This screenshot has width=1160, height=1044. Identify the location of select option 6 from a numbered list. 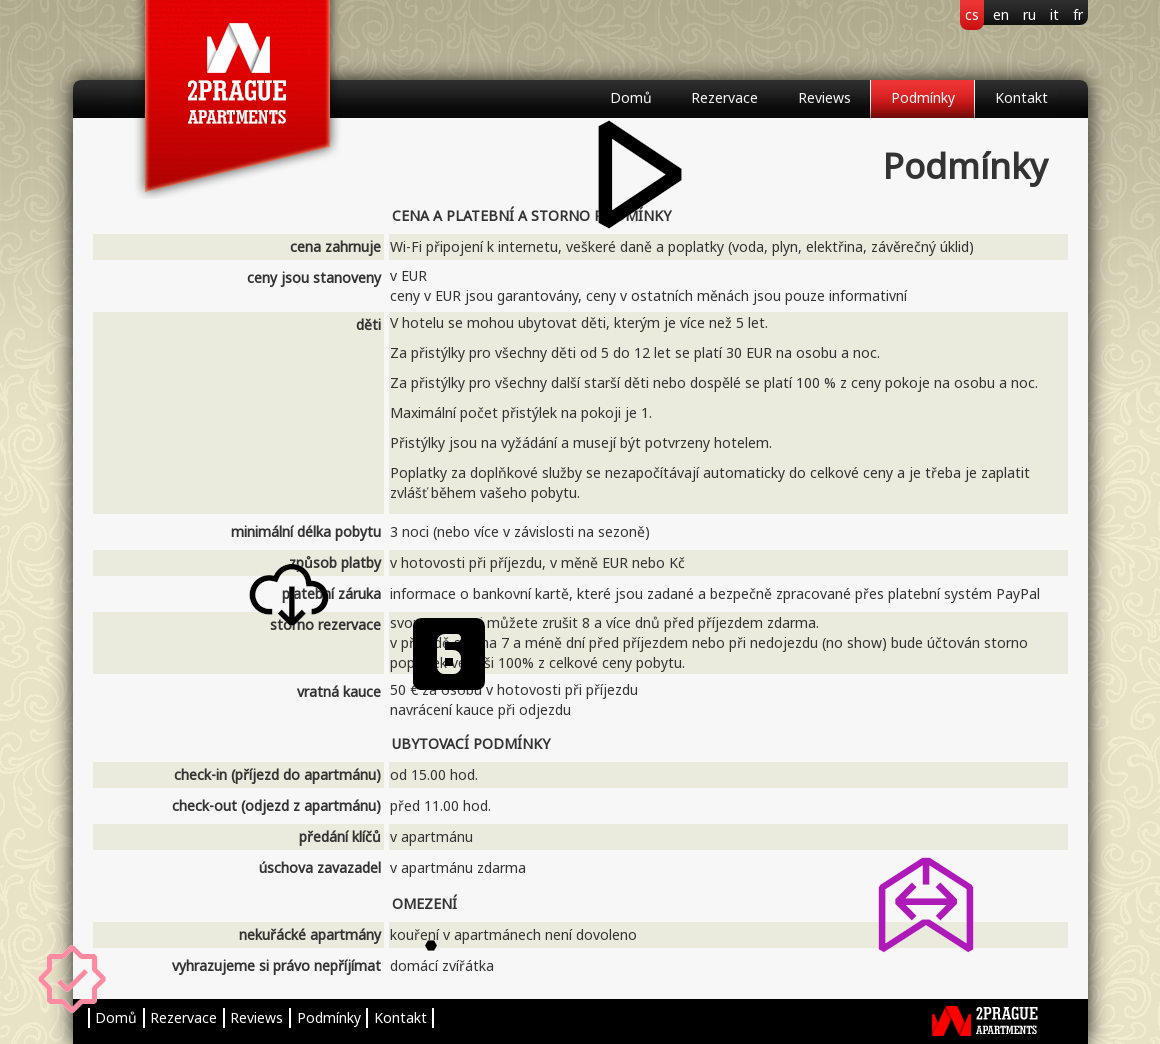
(449, 654).